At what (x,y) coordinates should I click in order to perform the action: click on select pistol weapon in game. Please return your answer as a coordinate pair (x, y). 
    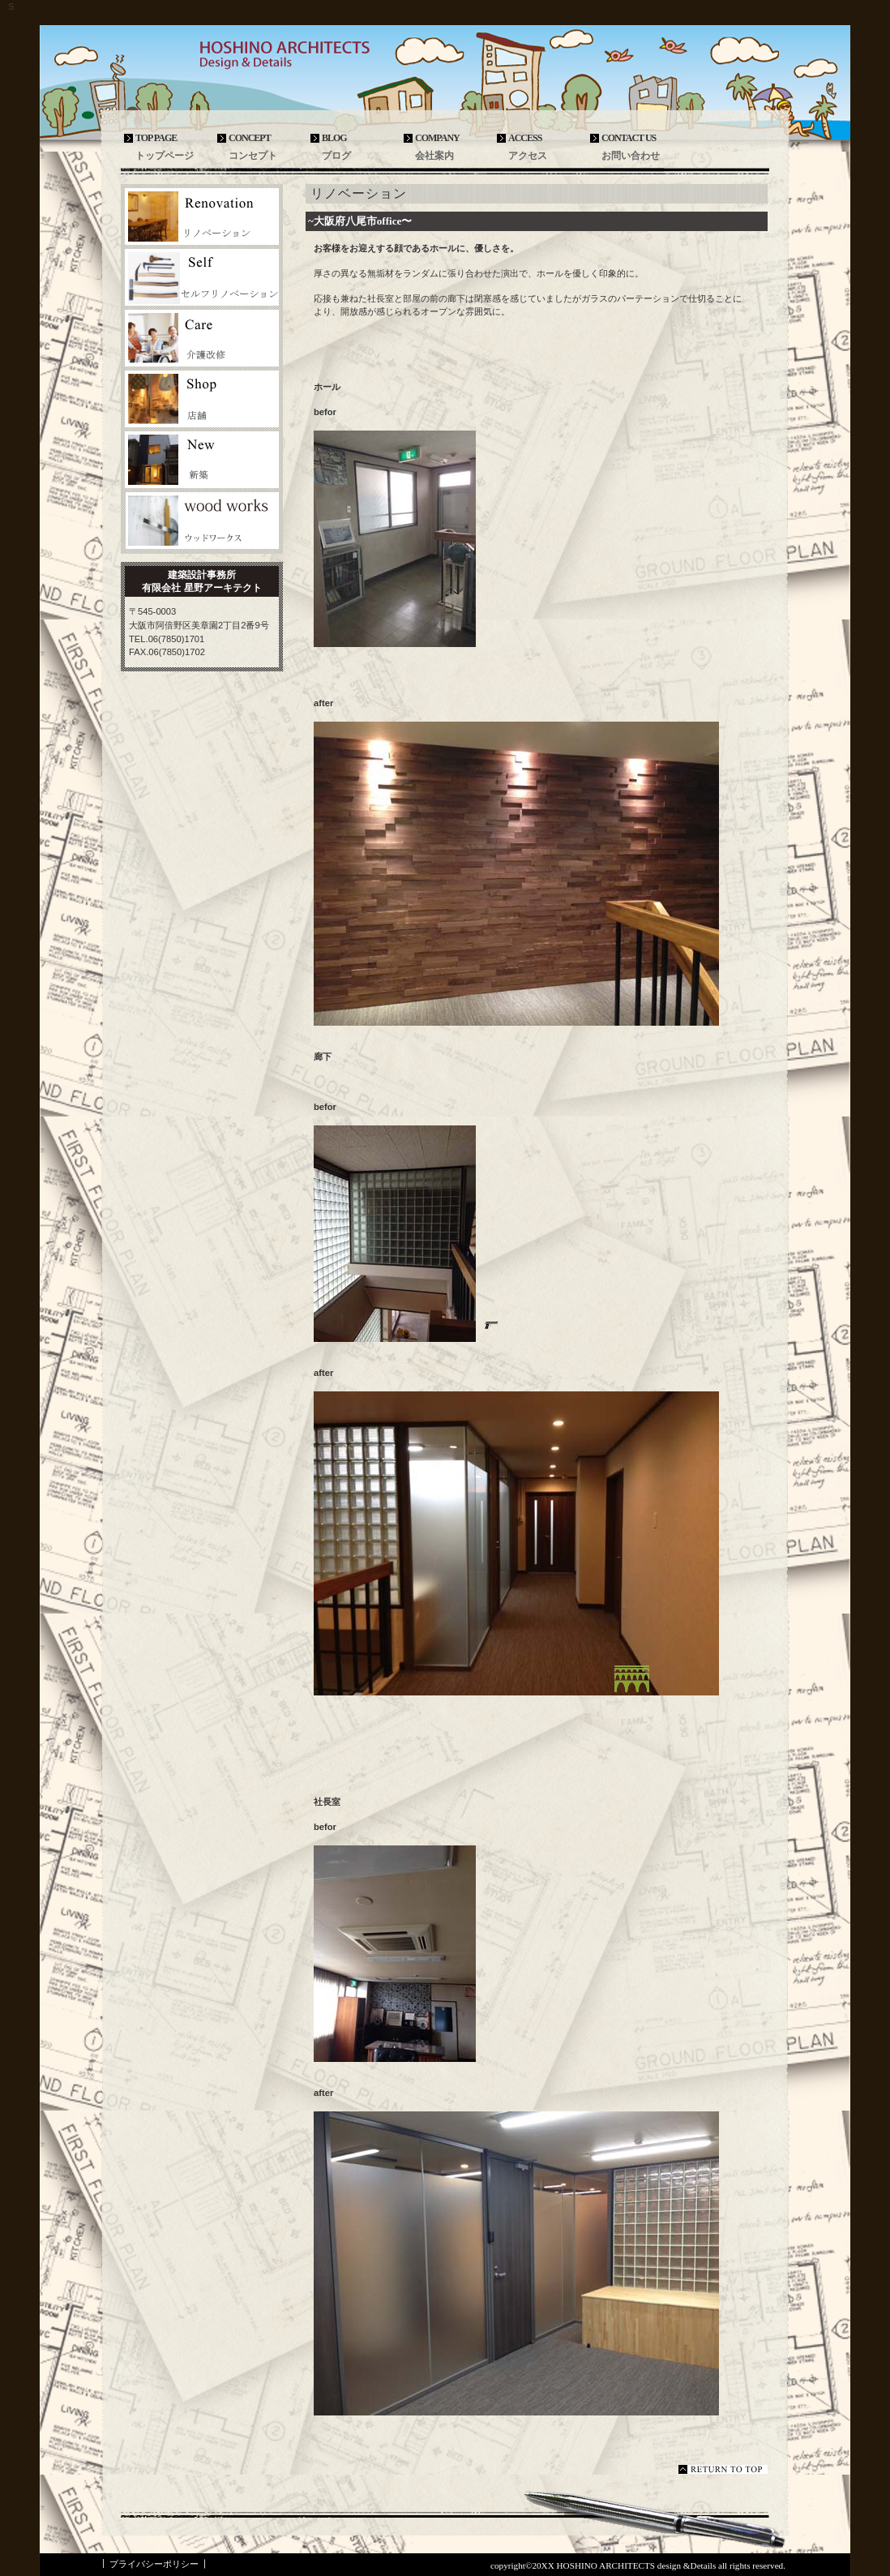
    Looking at the image, I should click on (491, 1325).